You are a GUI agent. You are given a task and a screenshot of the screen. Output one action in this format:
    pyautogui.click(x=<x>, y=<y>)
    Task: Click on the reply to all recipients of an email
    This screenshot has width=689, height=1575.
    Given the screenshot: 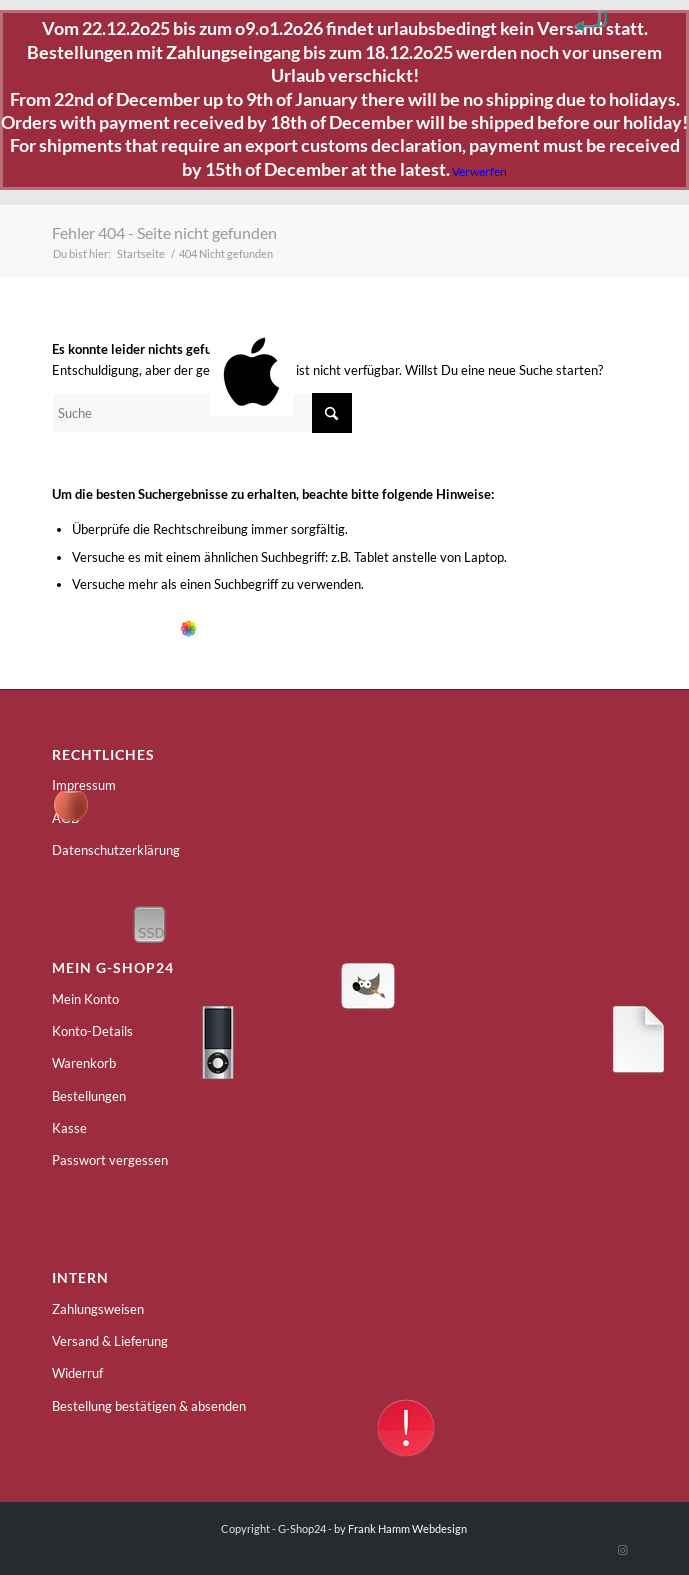 What is the action you would take?
    pyautogui.click(x=590, y=19)
    